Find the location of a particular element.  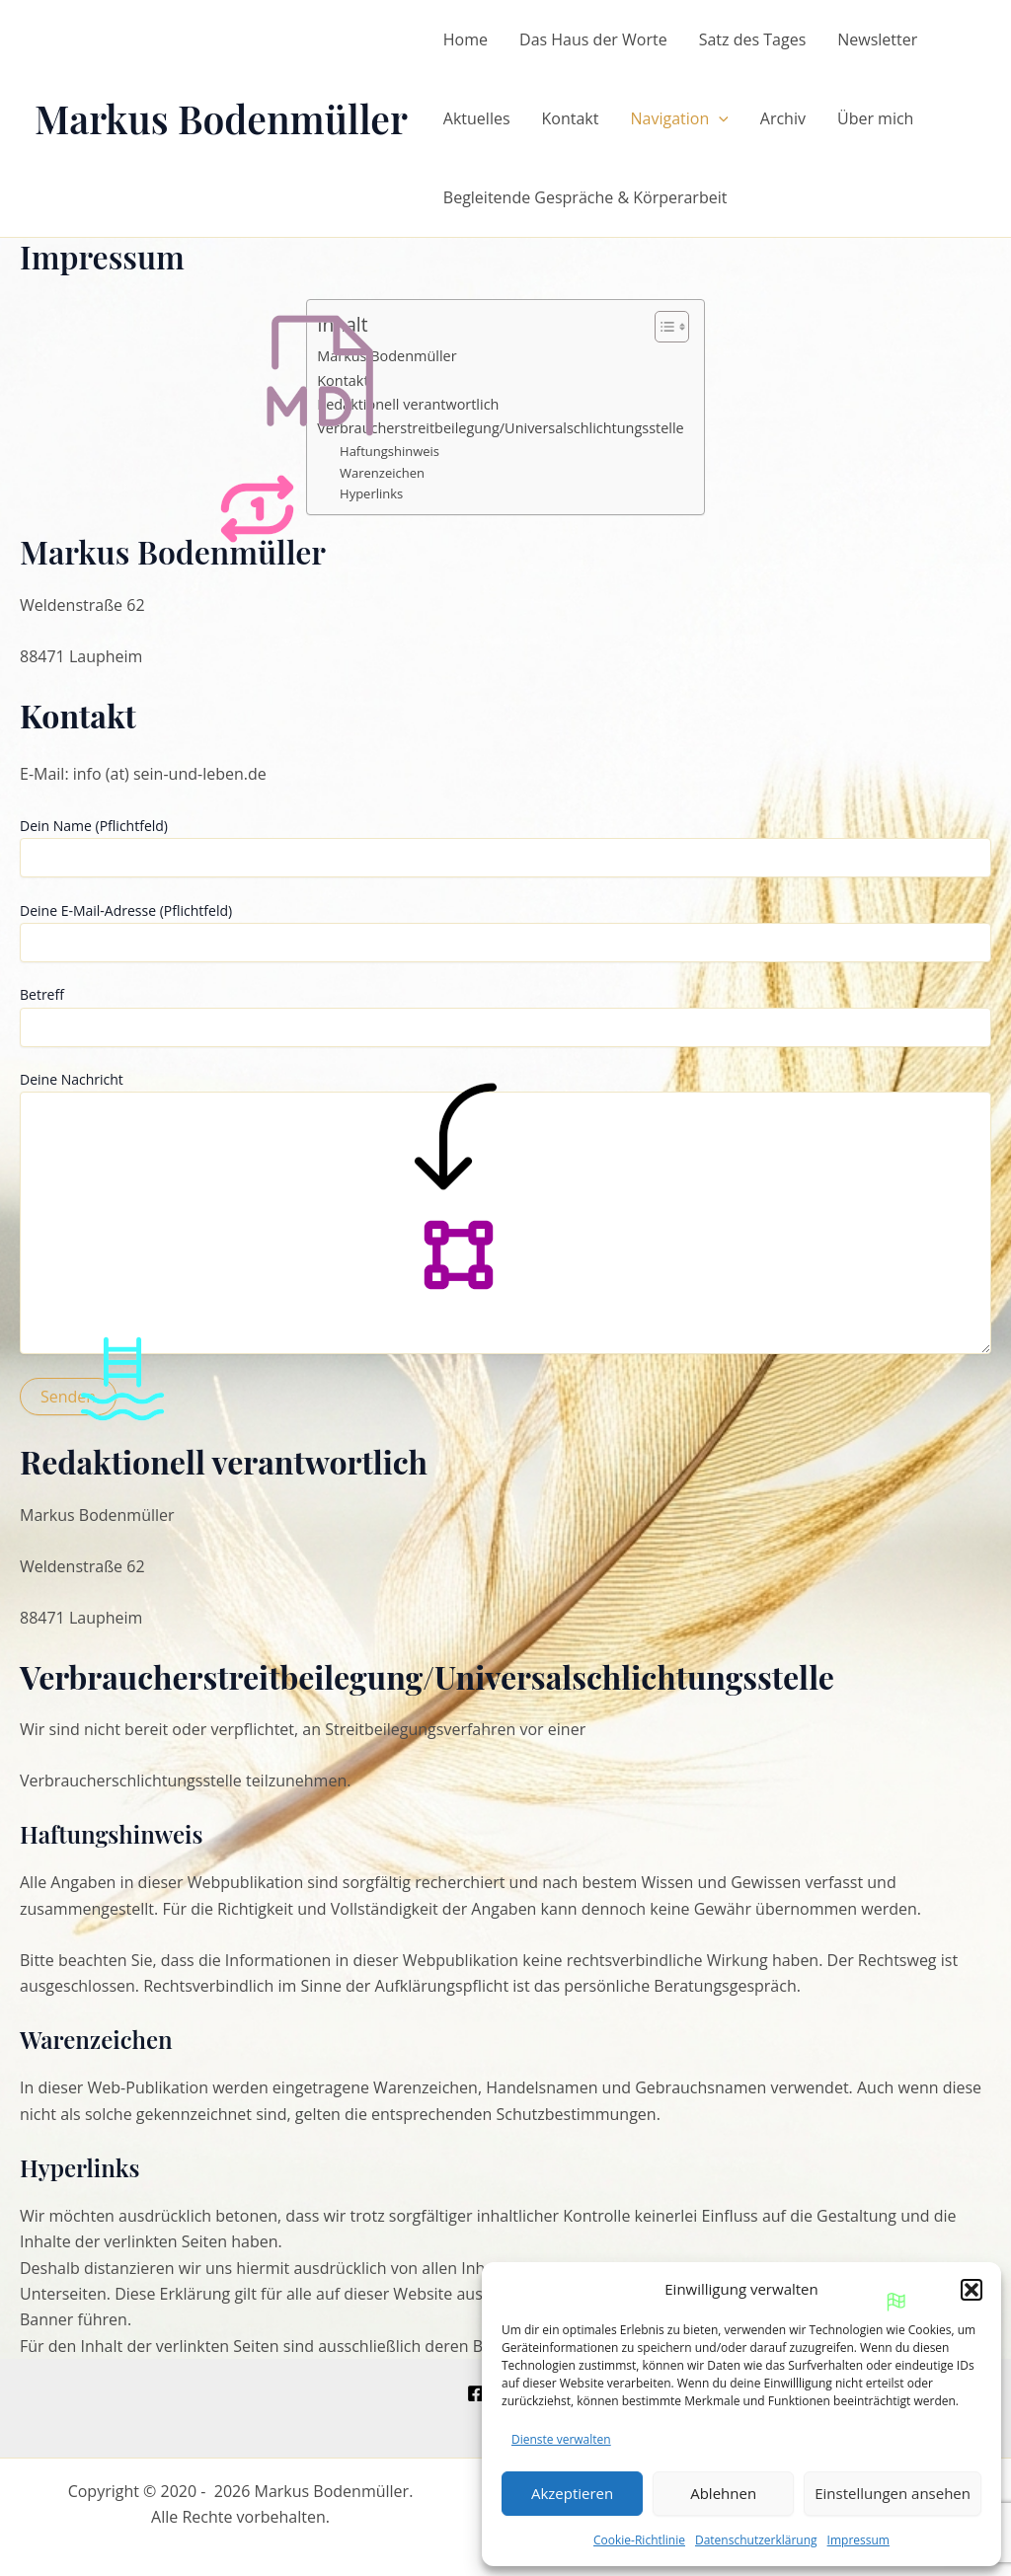

go back and down in navigation is located at coordinates (455, 1136).